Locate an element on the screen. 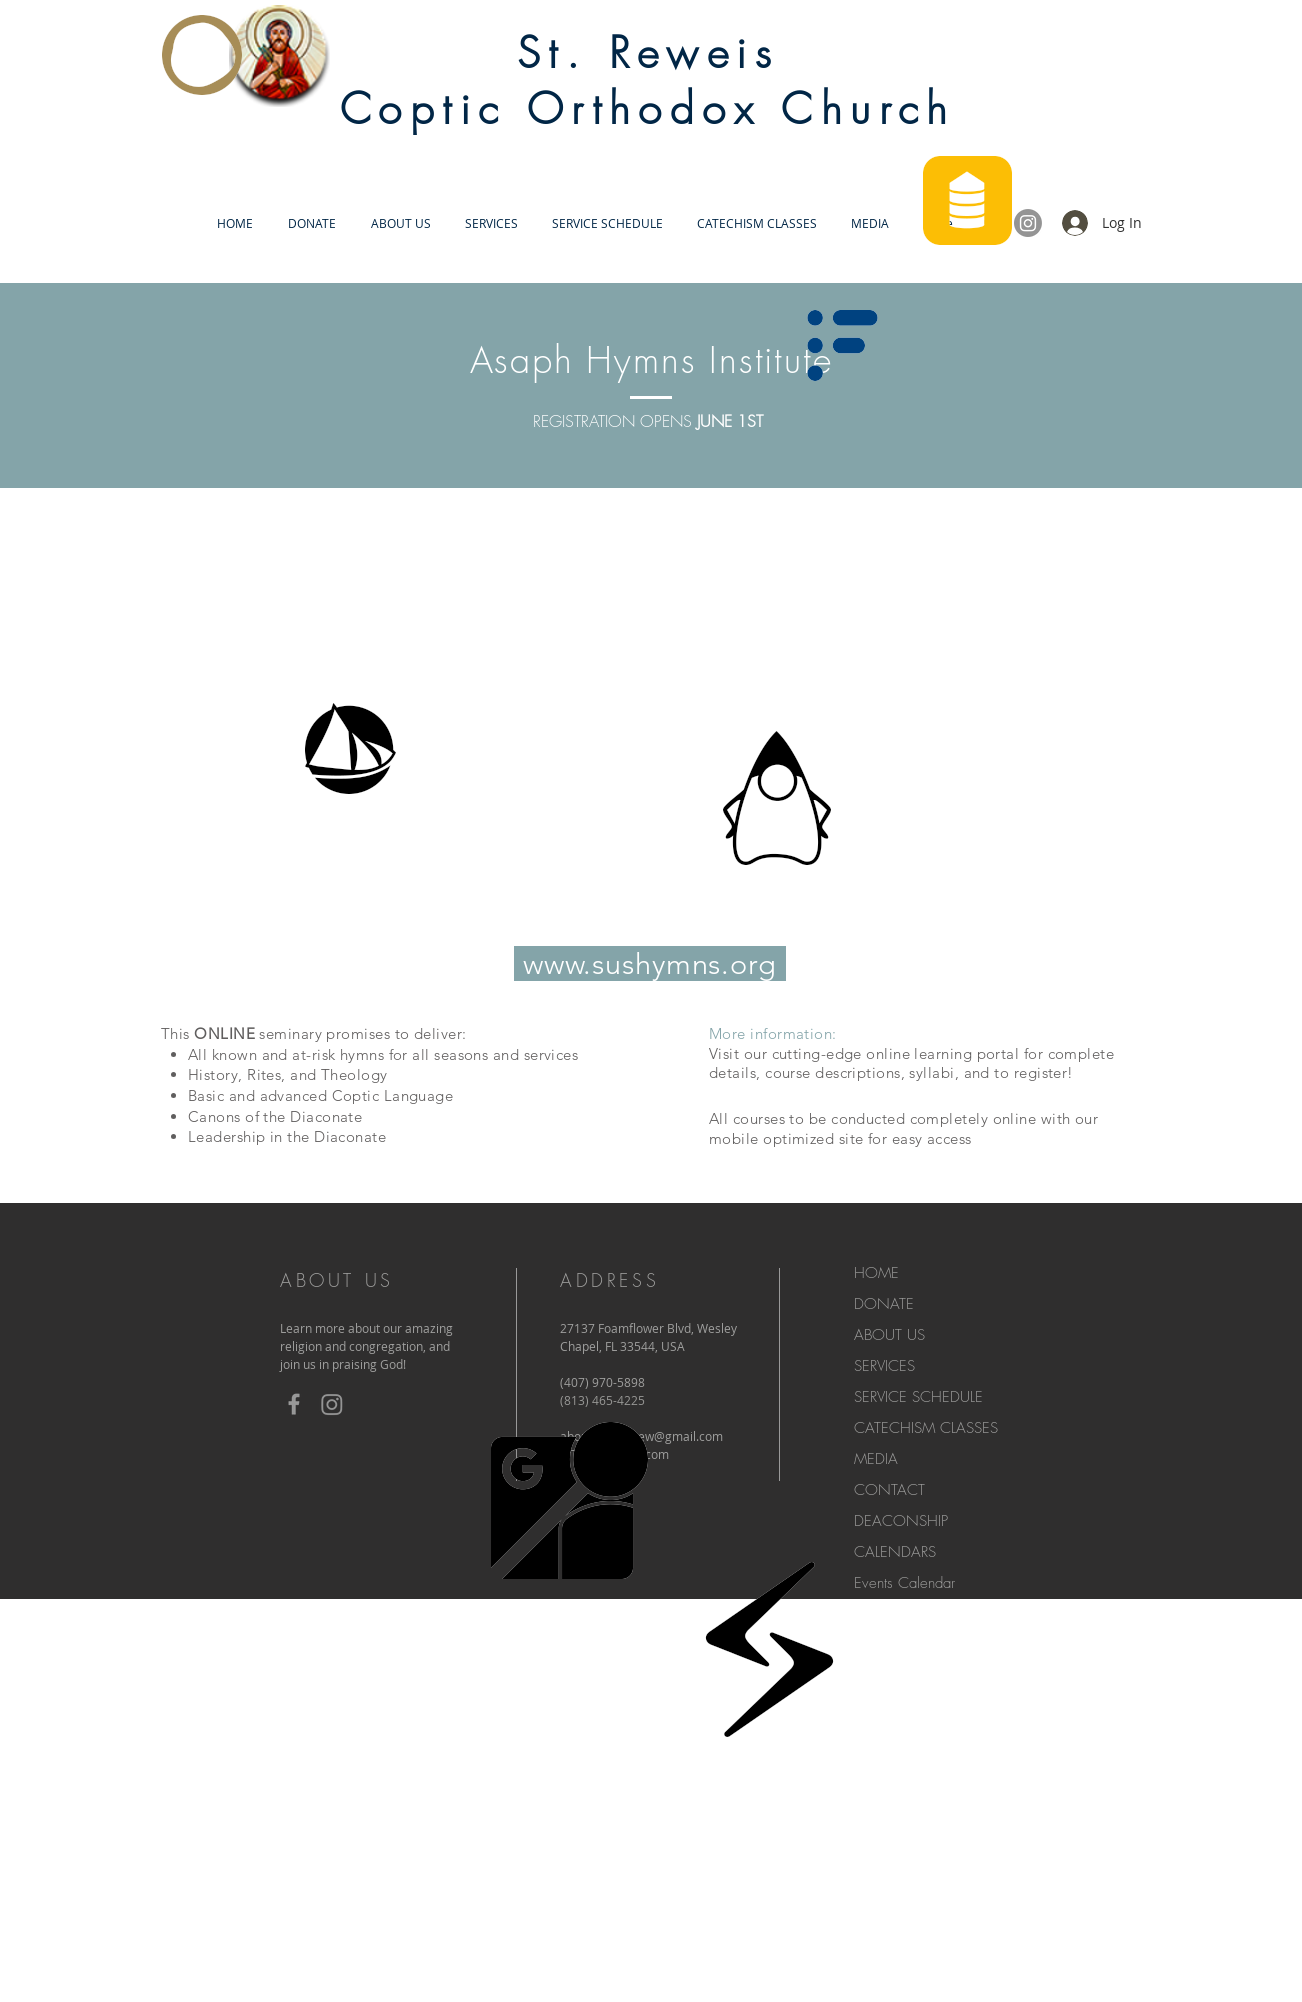 The width and height of the screenshot is (1302, 2002). OpenJDK project logo is located at coordinates (777, 798).